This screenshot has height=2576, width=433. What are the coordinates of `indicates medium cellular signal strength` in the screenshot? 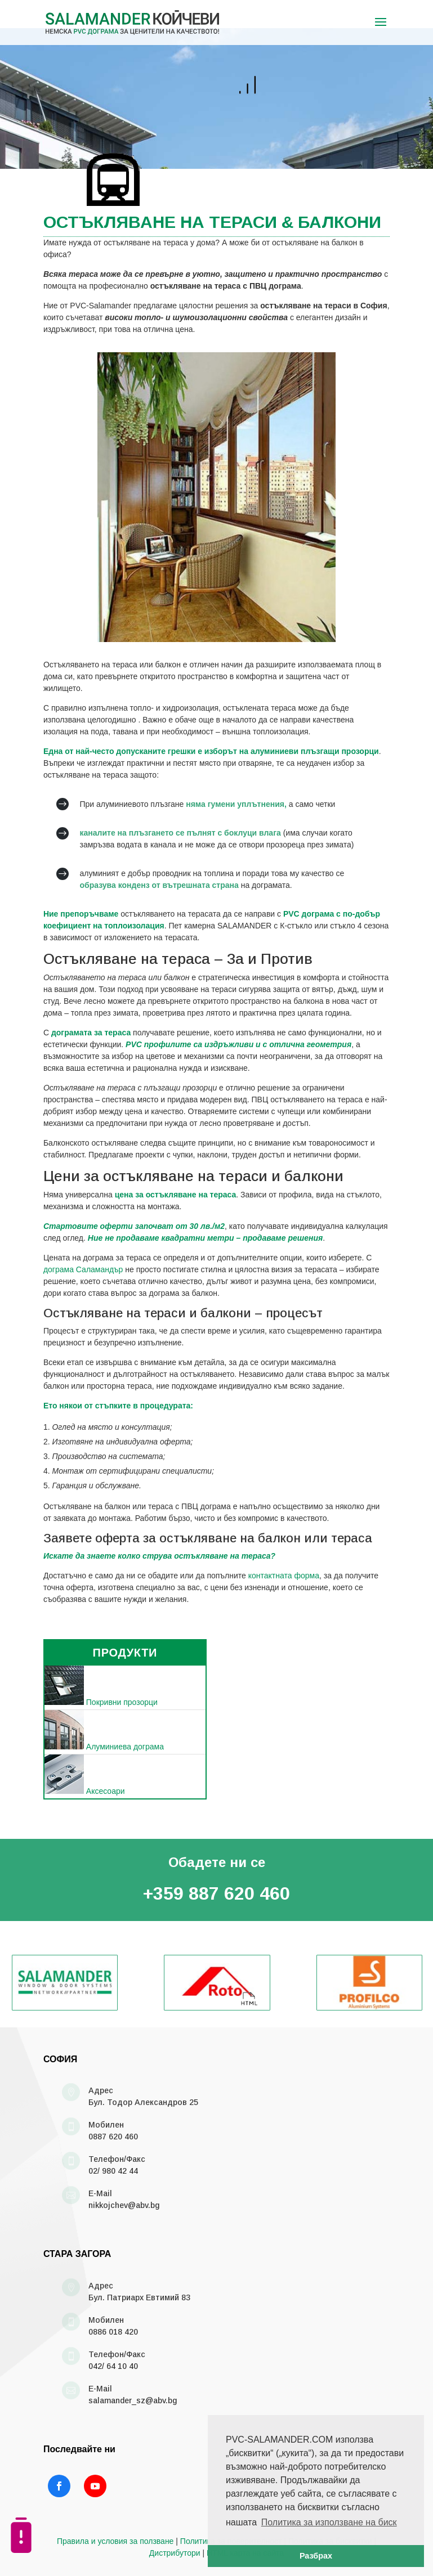 It's located at (256, 79).